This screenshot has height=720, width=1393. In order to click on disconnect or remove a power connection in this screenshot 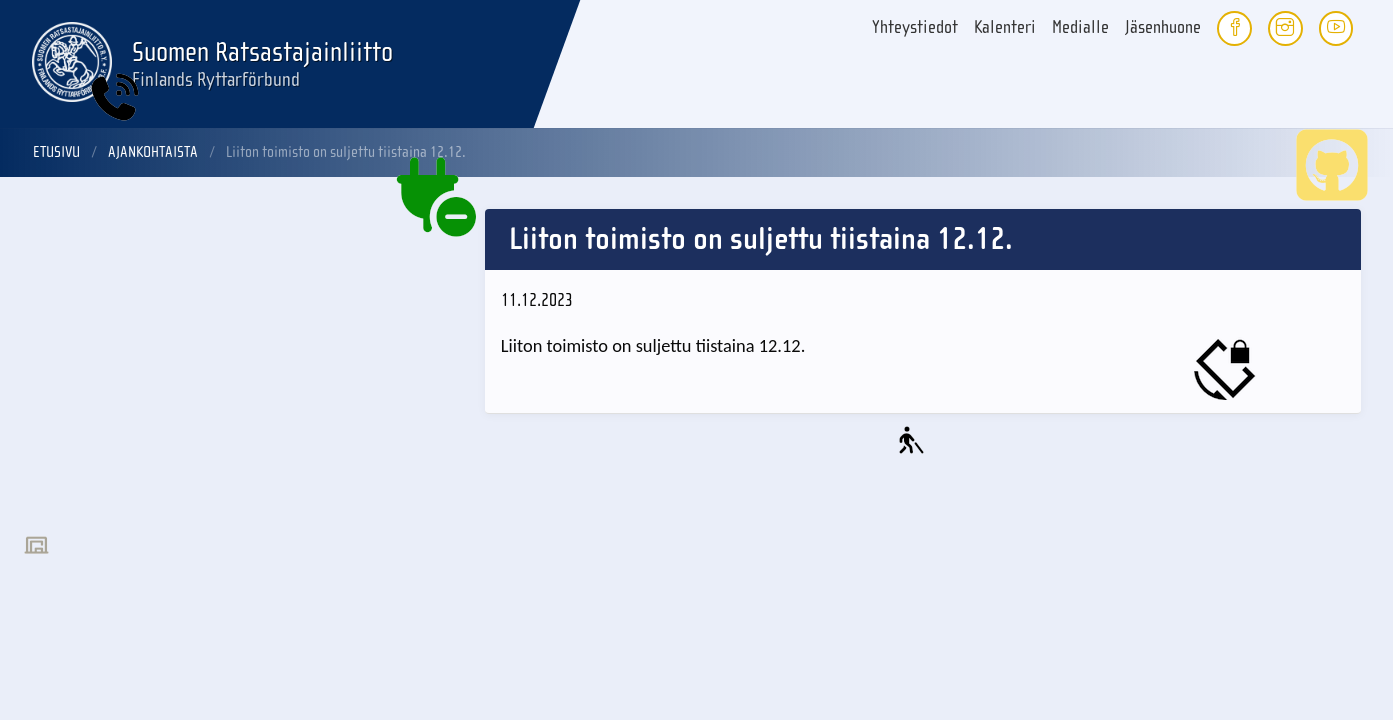, I will do `click(432, 197)`.